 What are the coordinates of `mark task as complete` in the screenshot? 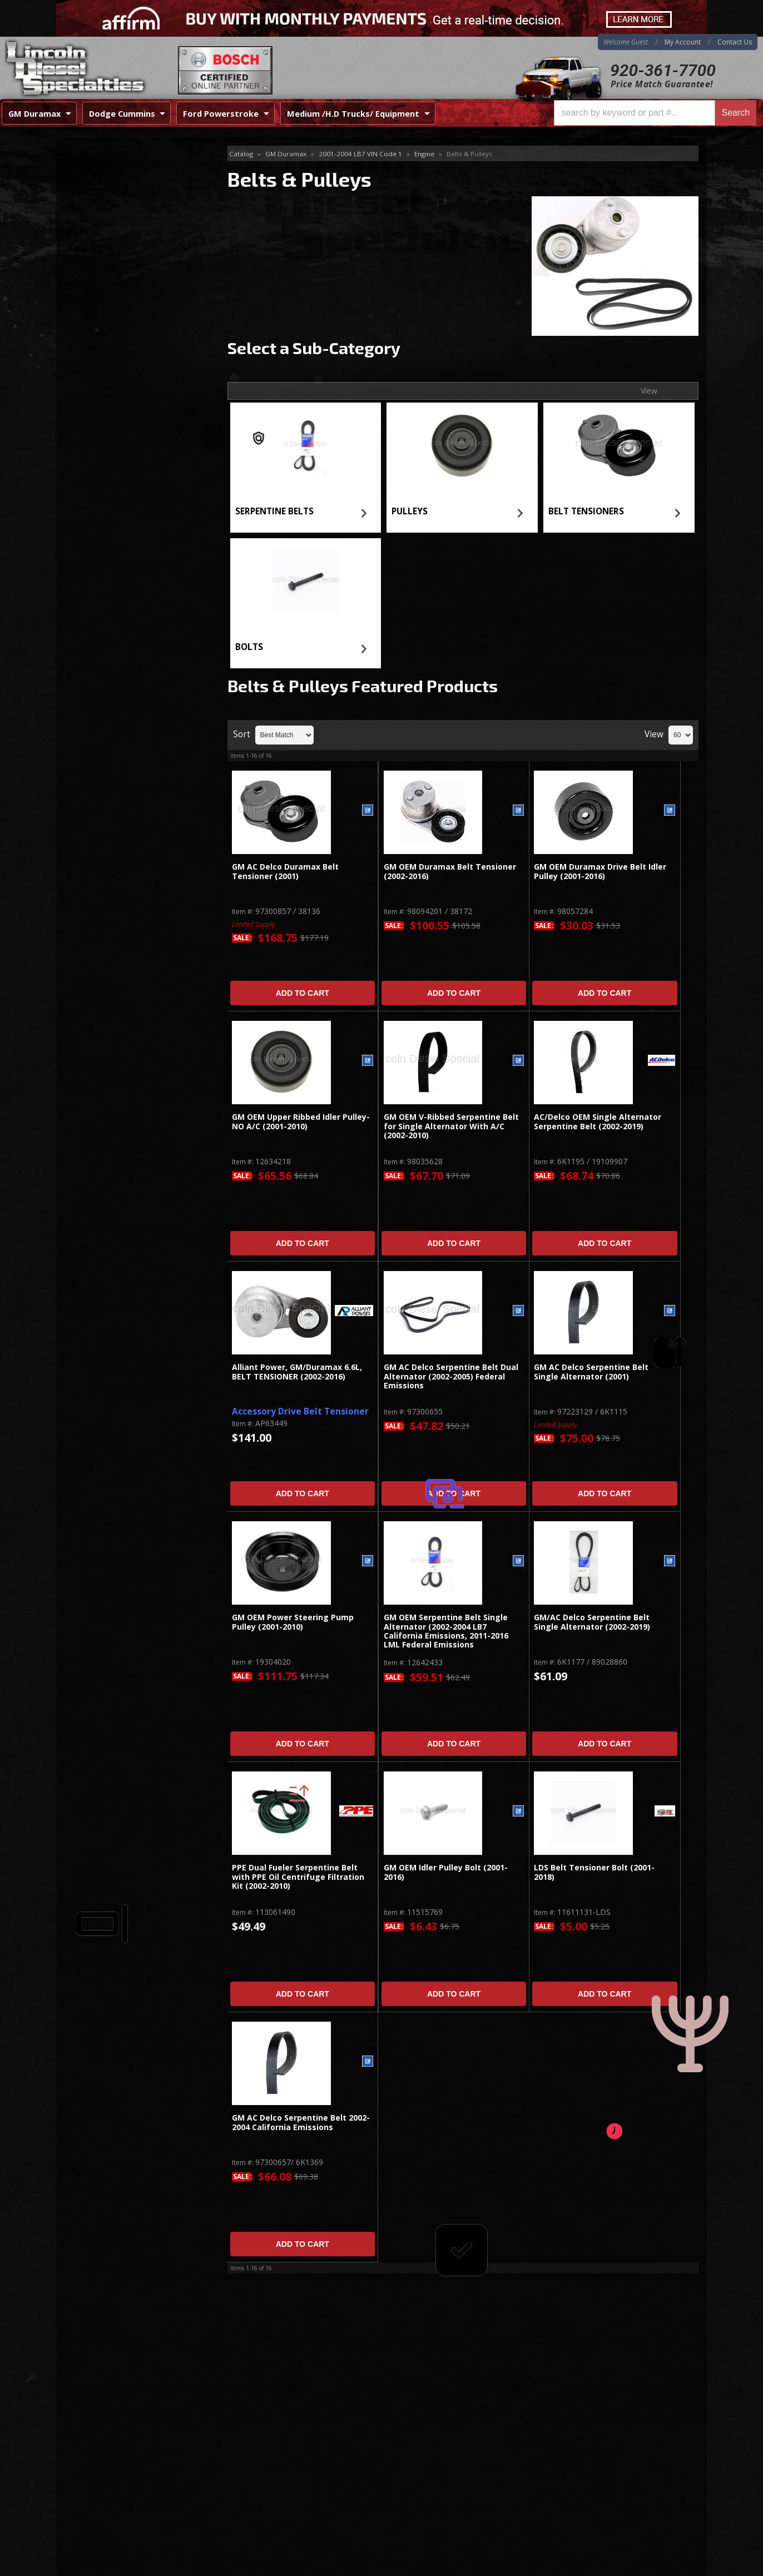 It's located at (462, 2250).